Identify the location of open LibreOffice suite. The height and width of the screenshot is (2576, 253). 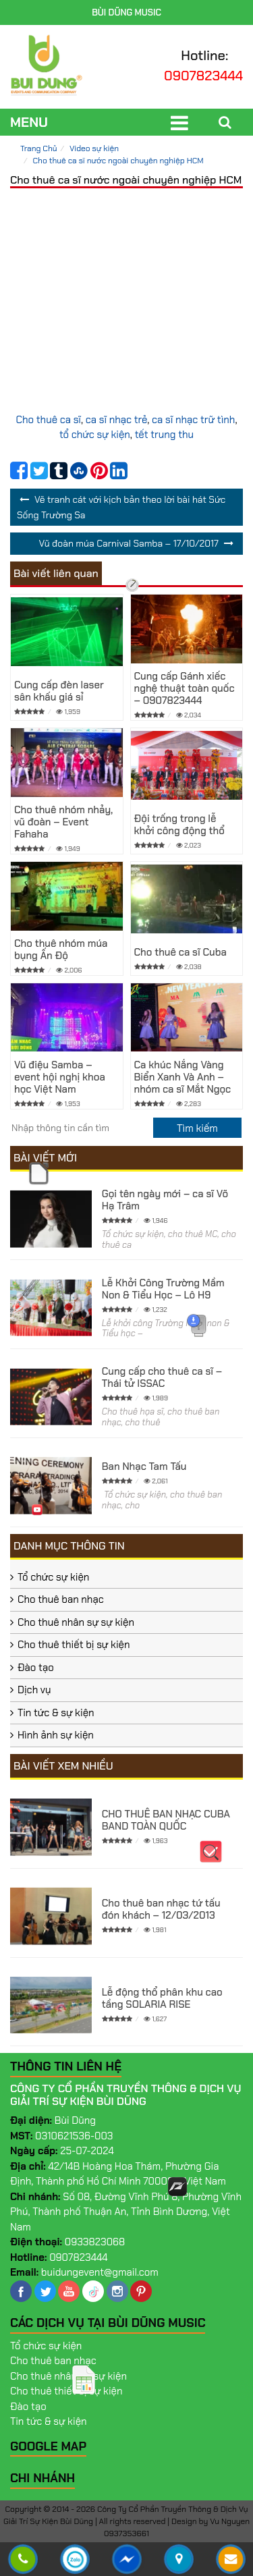
(38, 1173).